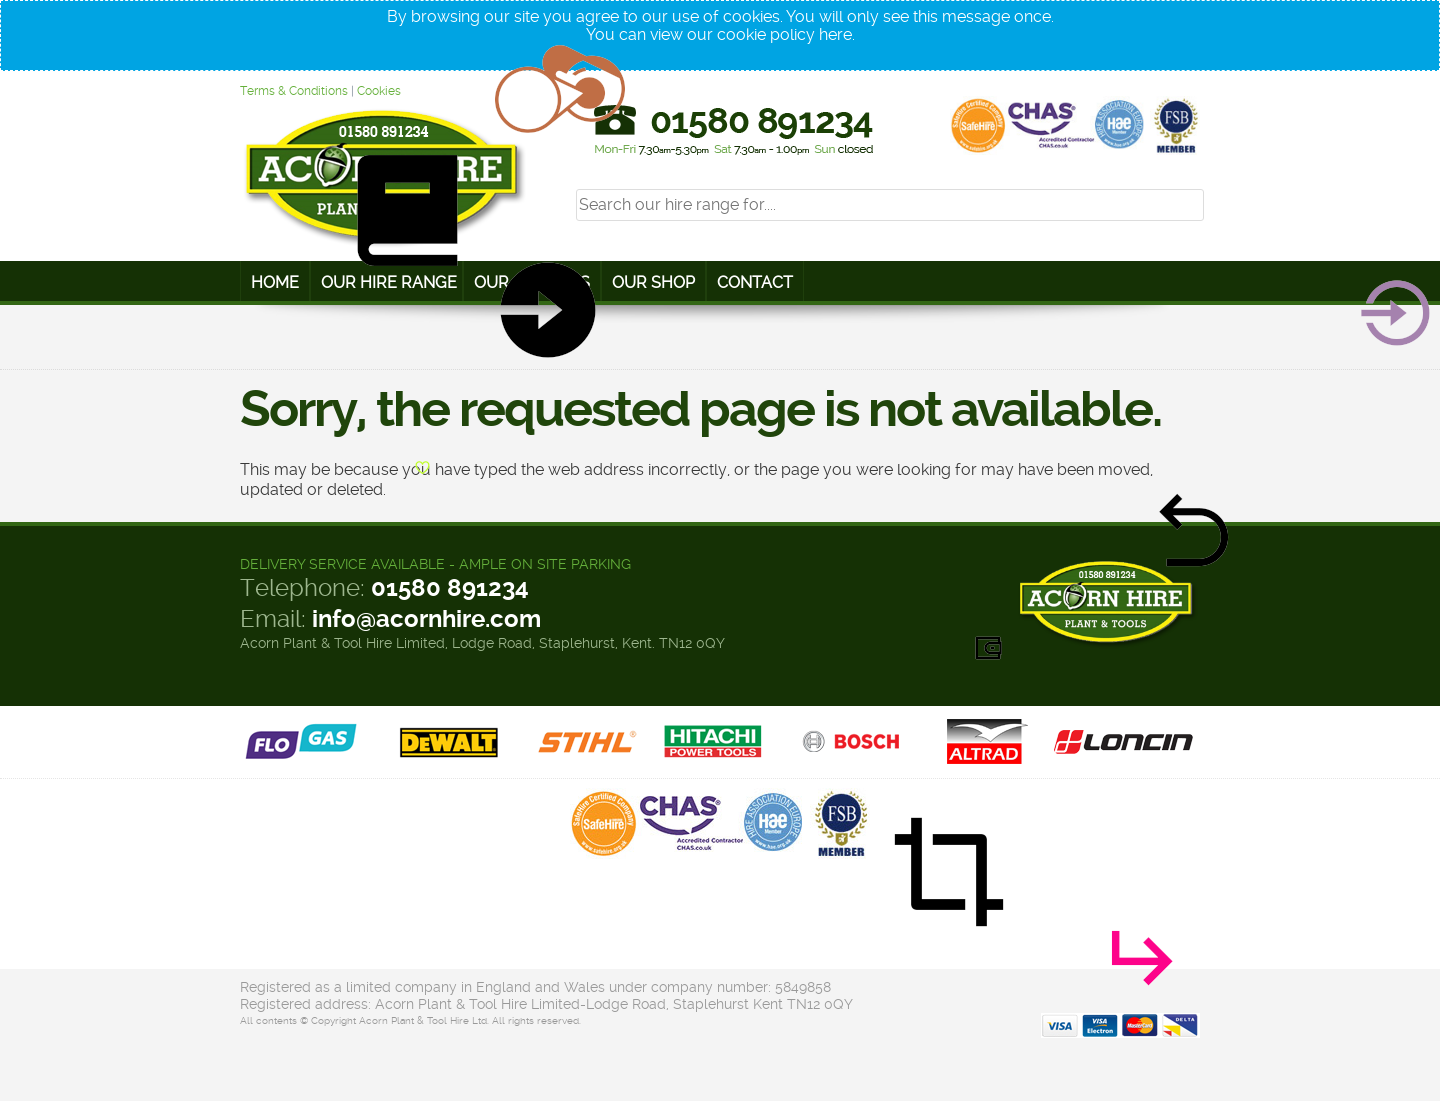 The width and height of the screenshot is (1440, 1101). Describe the element at coordinates (1195, 533) in the screenshot. I see `go back to the previous screen` at that location.